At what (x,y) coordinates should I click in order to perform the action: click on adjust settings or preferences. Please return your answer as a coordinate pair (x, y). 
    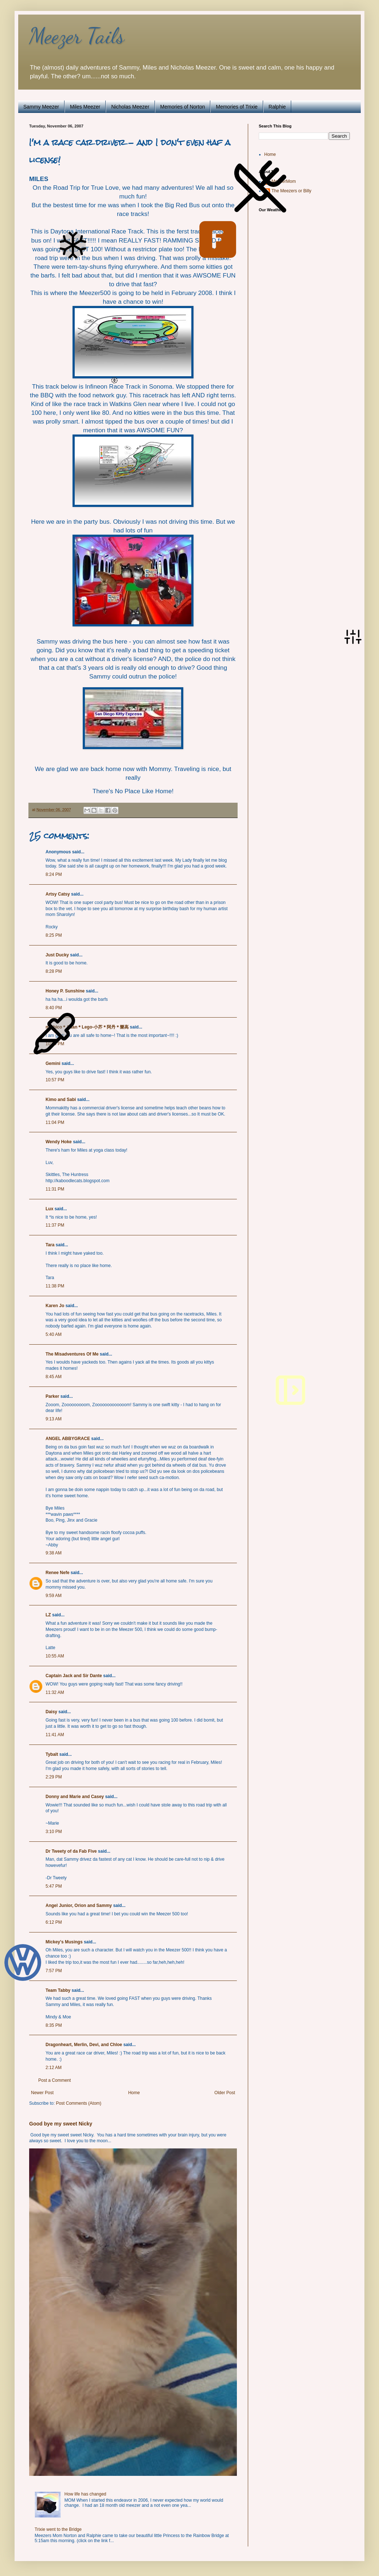
    Looking at the image, I should click on (353, 637).